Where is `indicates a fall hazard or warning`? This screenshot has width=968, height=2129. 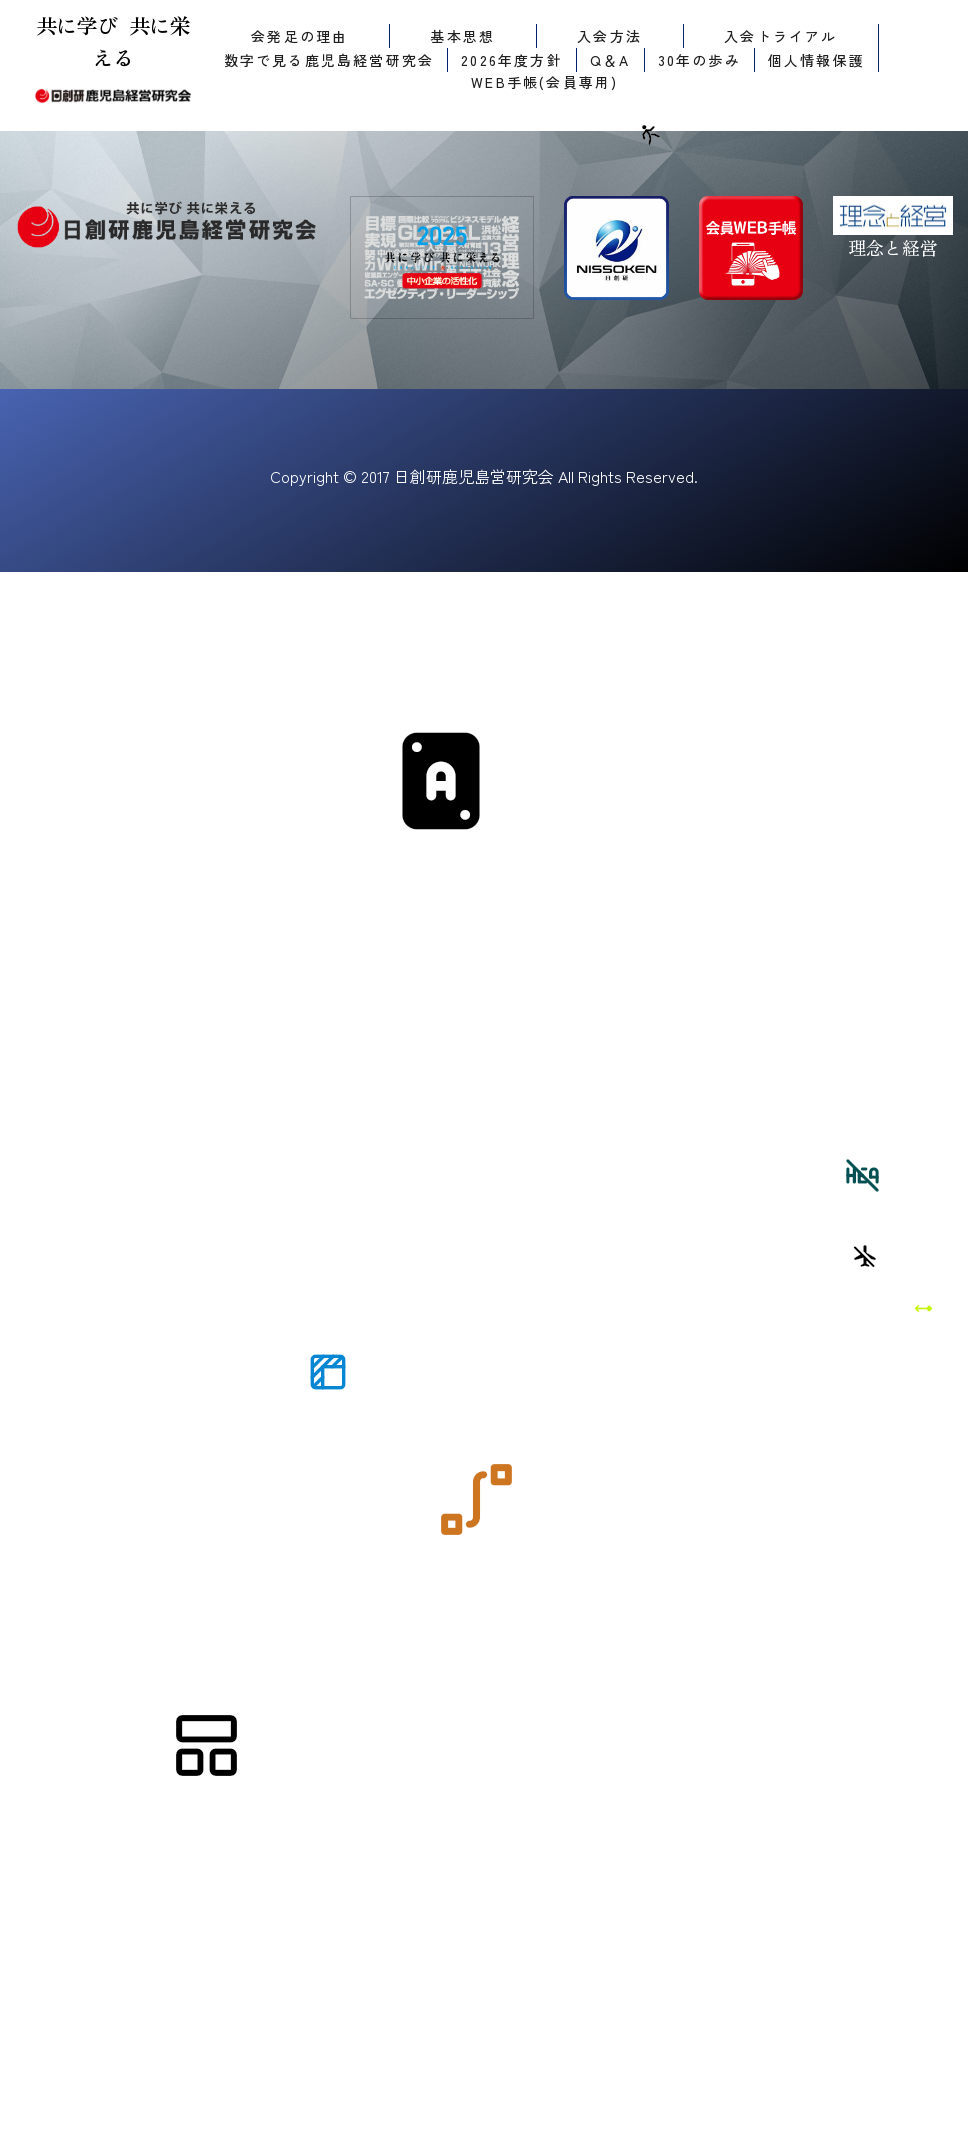 indicates a fall hazard or warning is located at coordinates (650, 134).